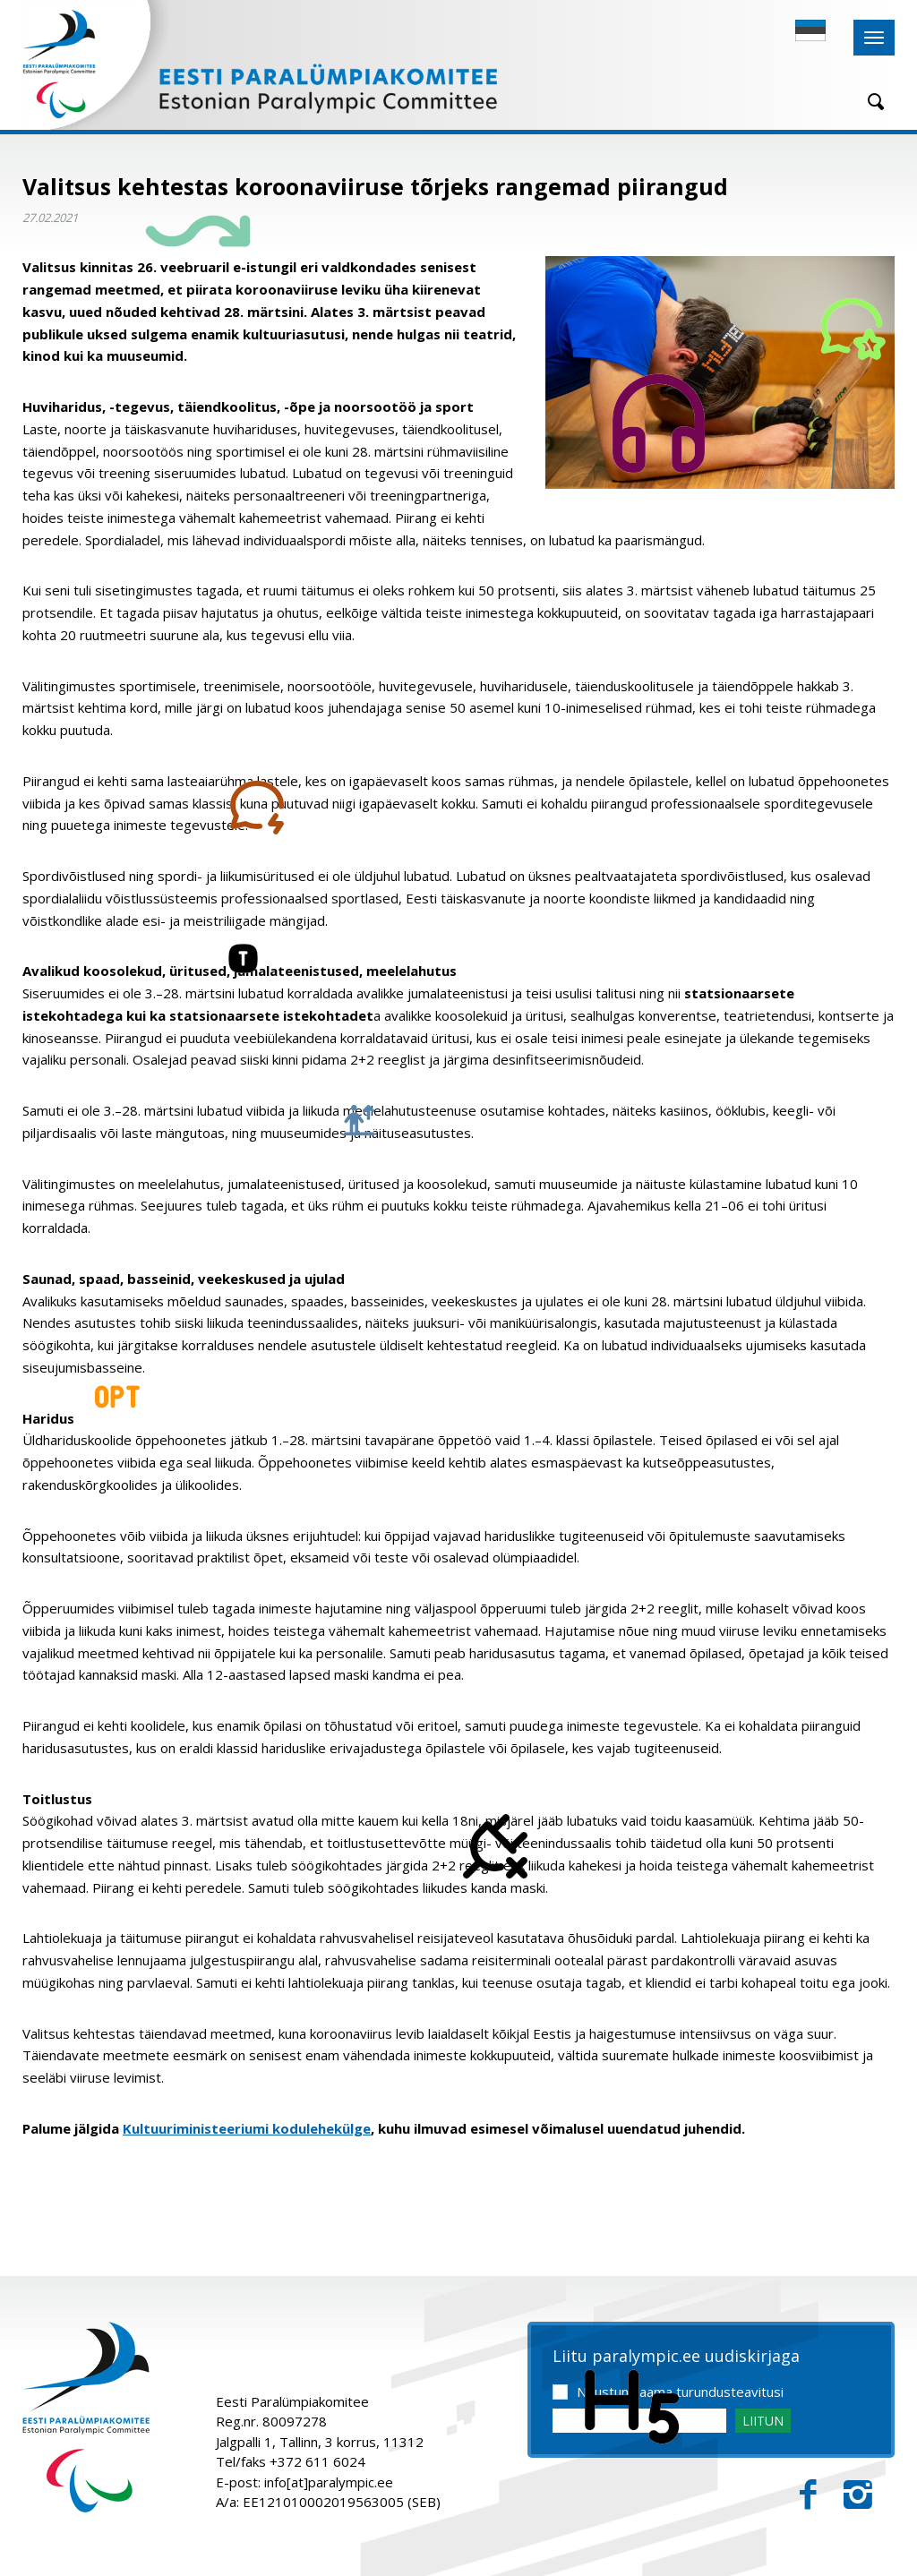 The image size is (917, 2576). What do you see at coordinates (243, 958) in the screenshot?
I see `text formatting or typography tool` at bounding box center [243, 958].